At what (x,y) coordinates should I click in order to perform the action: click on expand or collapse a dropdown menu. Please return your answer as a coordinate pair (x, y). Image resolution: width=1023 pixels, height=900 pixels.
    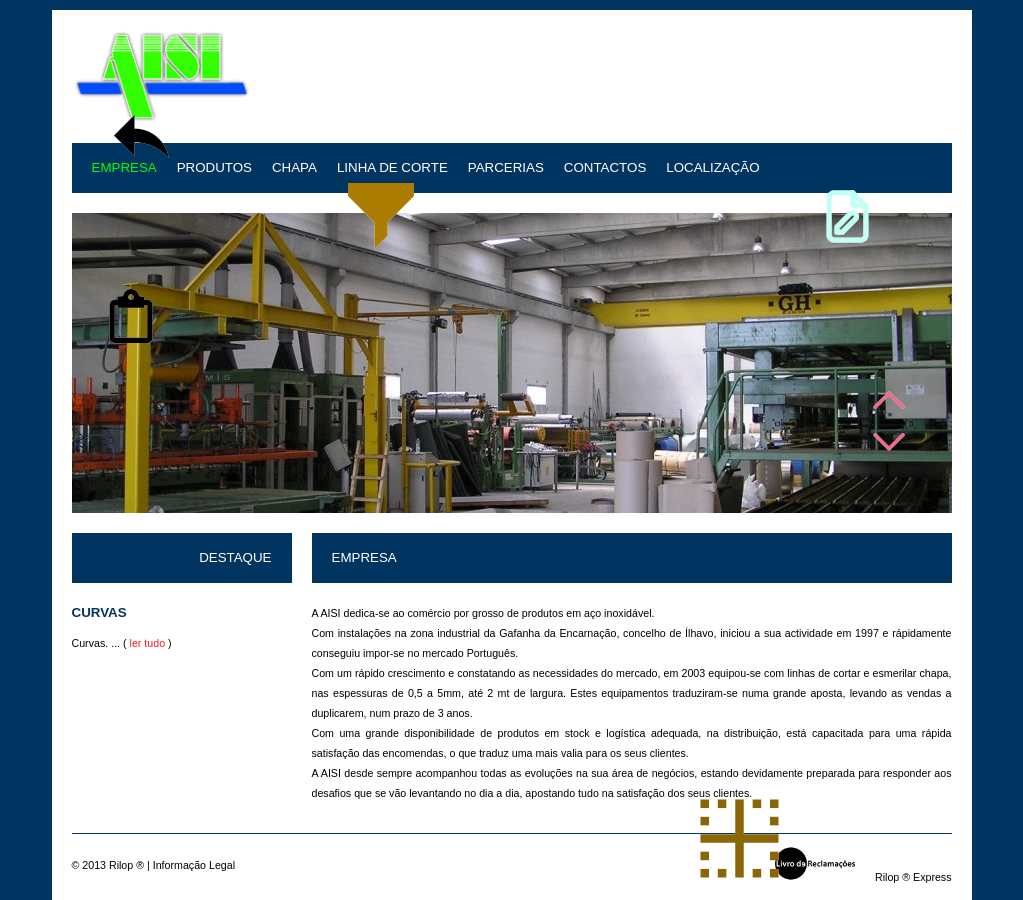
    Looking at the image, I should click on (889, 421).